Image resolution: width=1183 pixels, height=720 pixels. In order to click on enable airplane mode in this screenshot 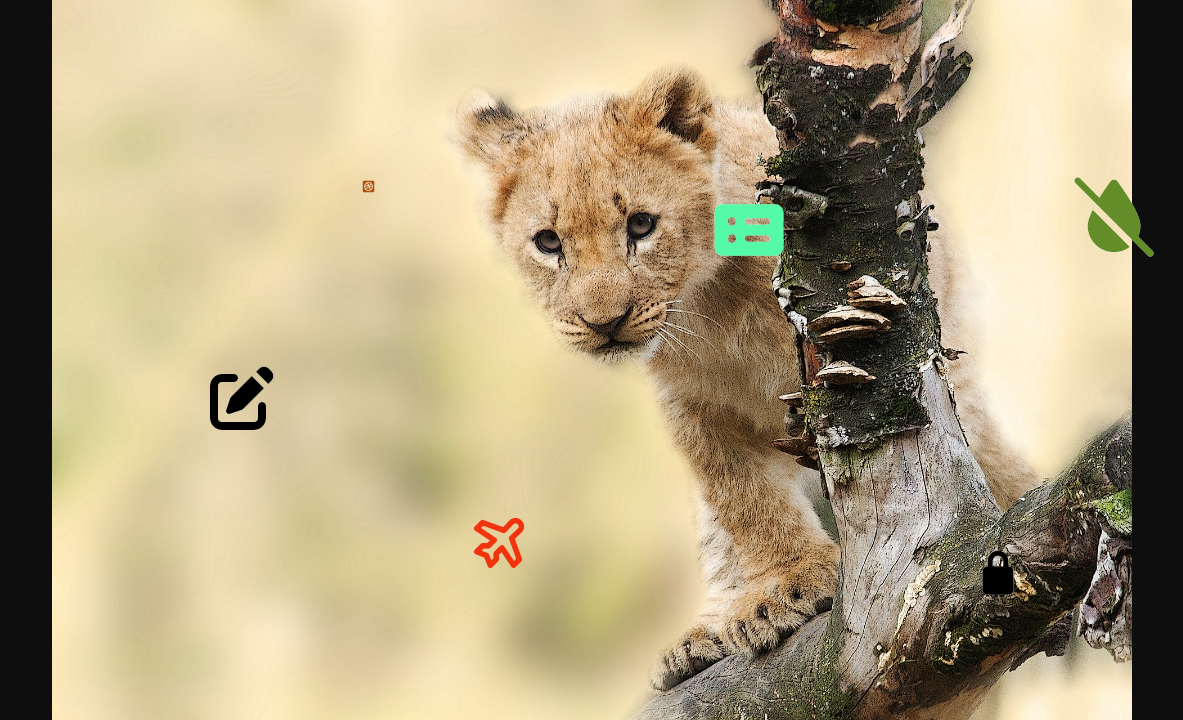, I will do `click(500, 542)`.